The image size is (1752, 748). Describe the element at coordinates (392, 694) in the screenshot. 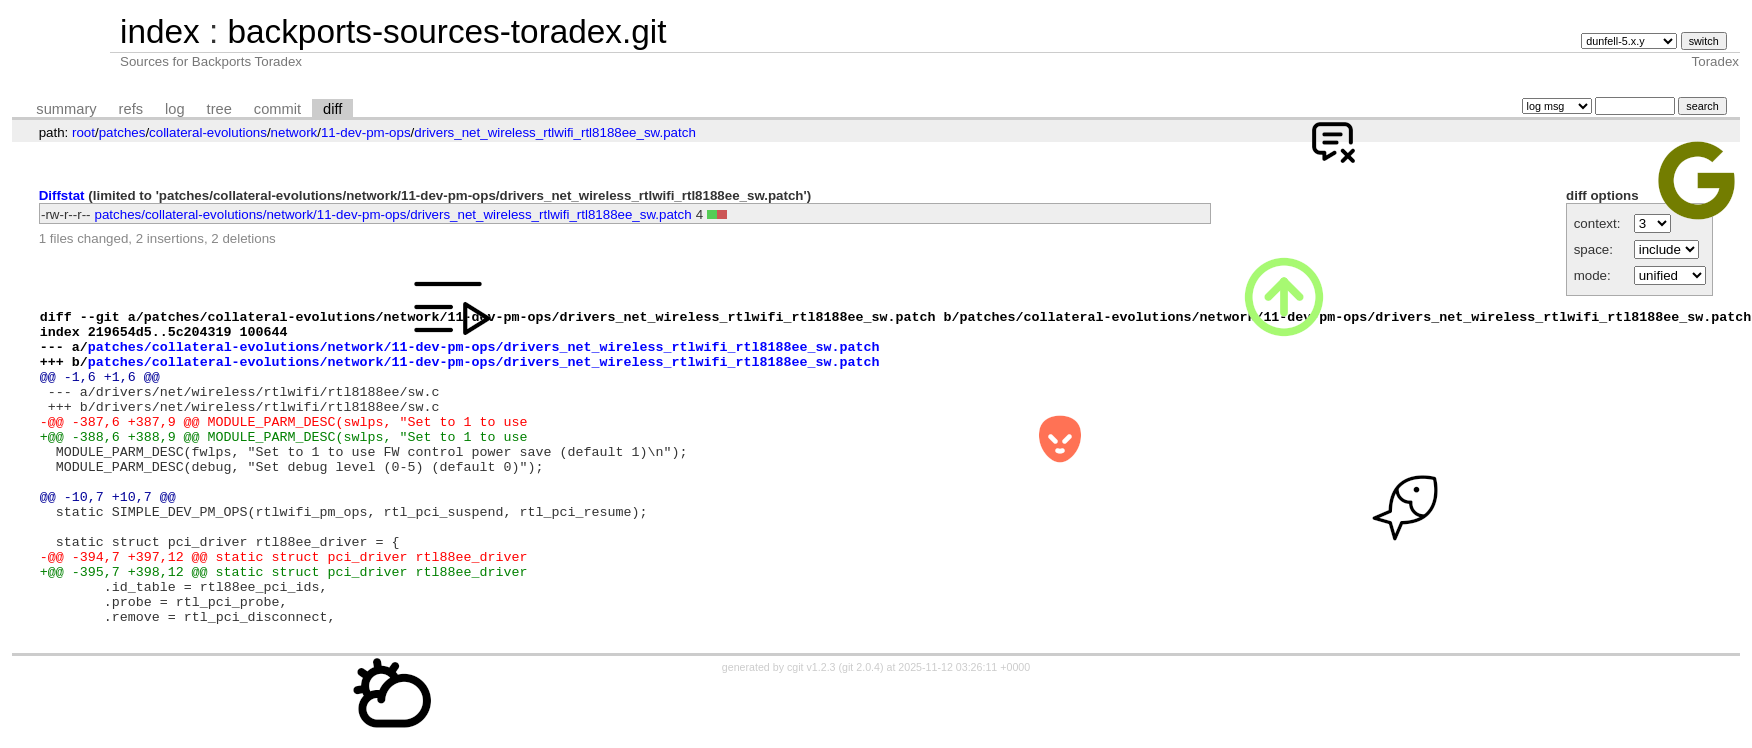

I see `view current weather conditions` at that location.